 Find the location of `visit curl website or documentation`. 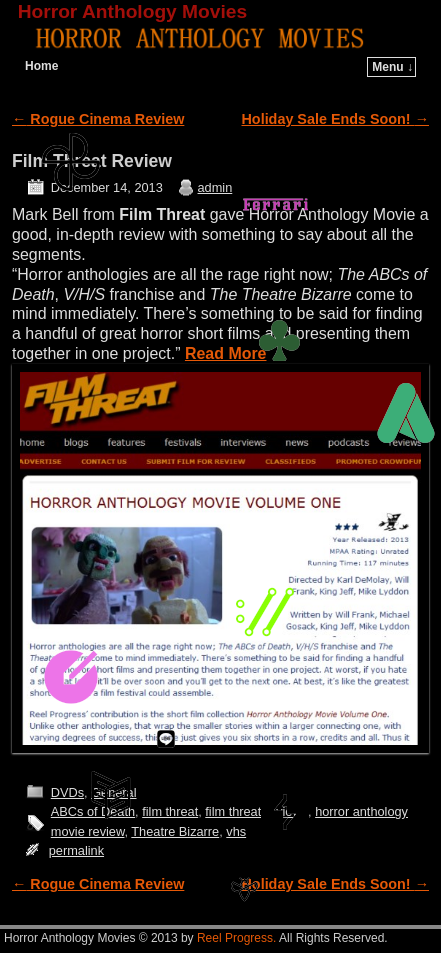

visit curl website or documentation is located at coordinates (265, 612).